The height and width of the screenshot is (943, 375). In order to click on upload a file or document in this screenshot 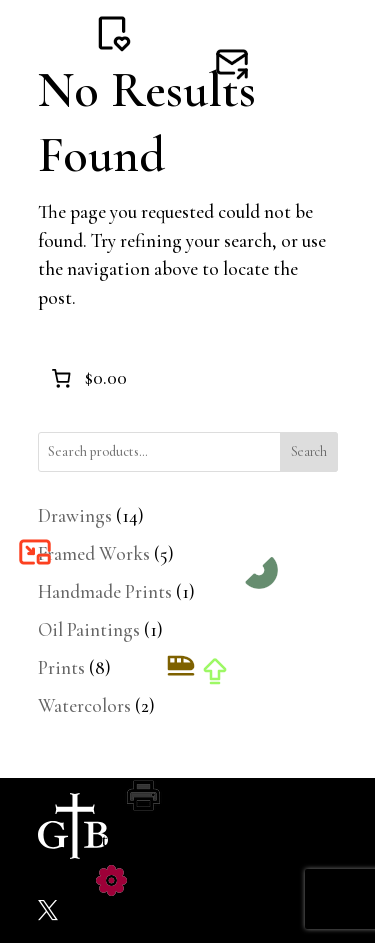, I will do `click(215, 671)`.